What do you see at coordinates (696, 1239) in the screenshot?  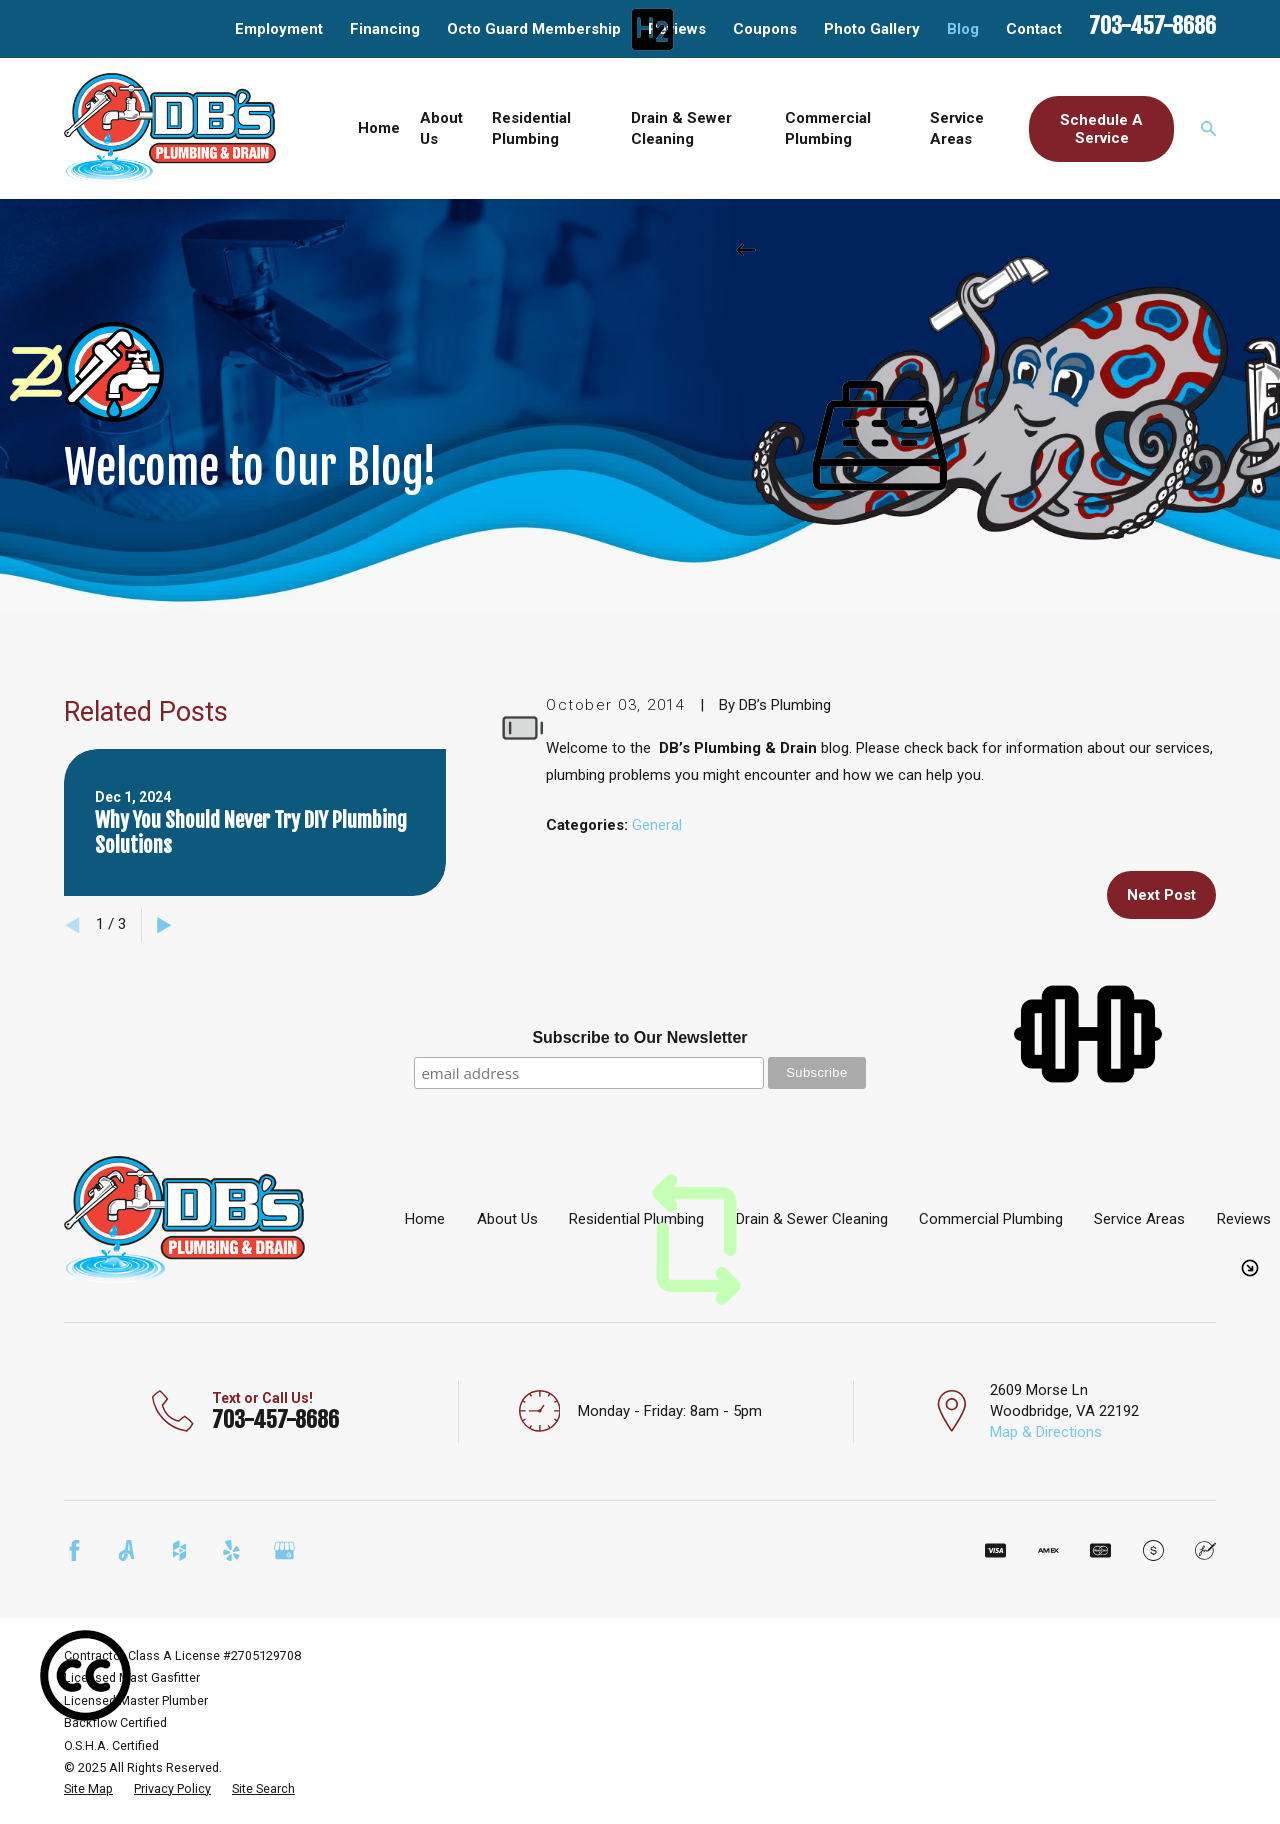 I see `rotate your device orientation` at bounding box center [696, 1239].